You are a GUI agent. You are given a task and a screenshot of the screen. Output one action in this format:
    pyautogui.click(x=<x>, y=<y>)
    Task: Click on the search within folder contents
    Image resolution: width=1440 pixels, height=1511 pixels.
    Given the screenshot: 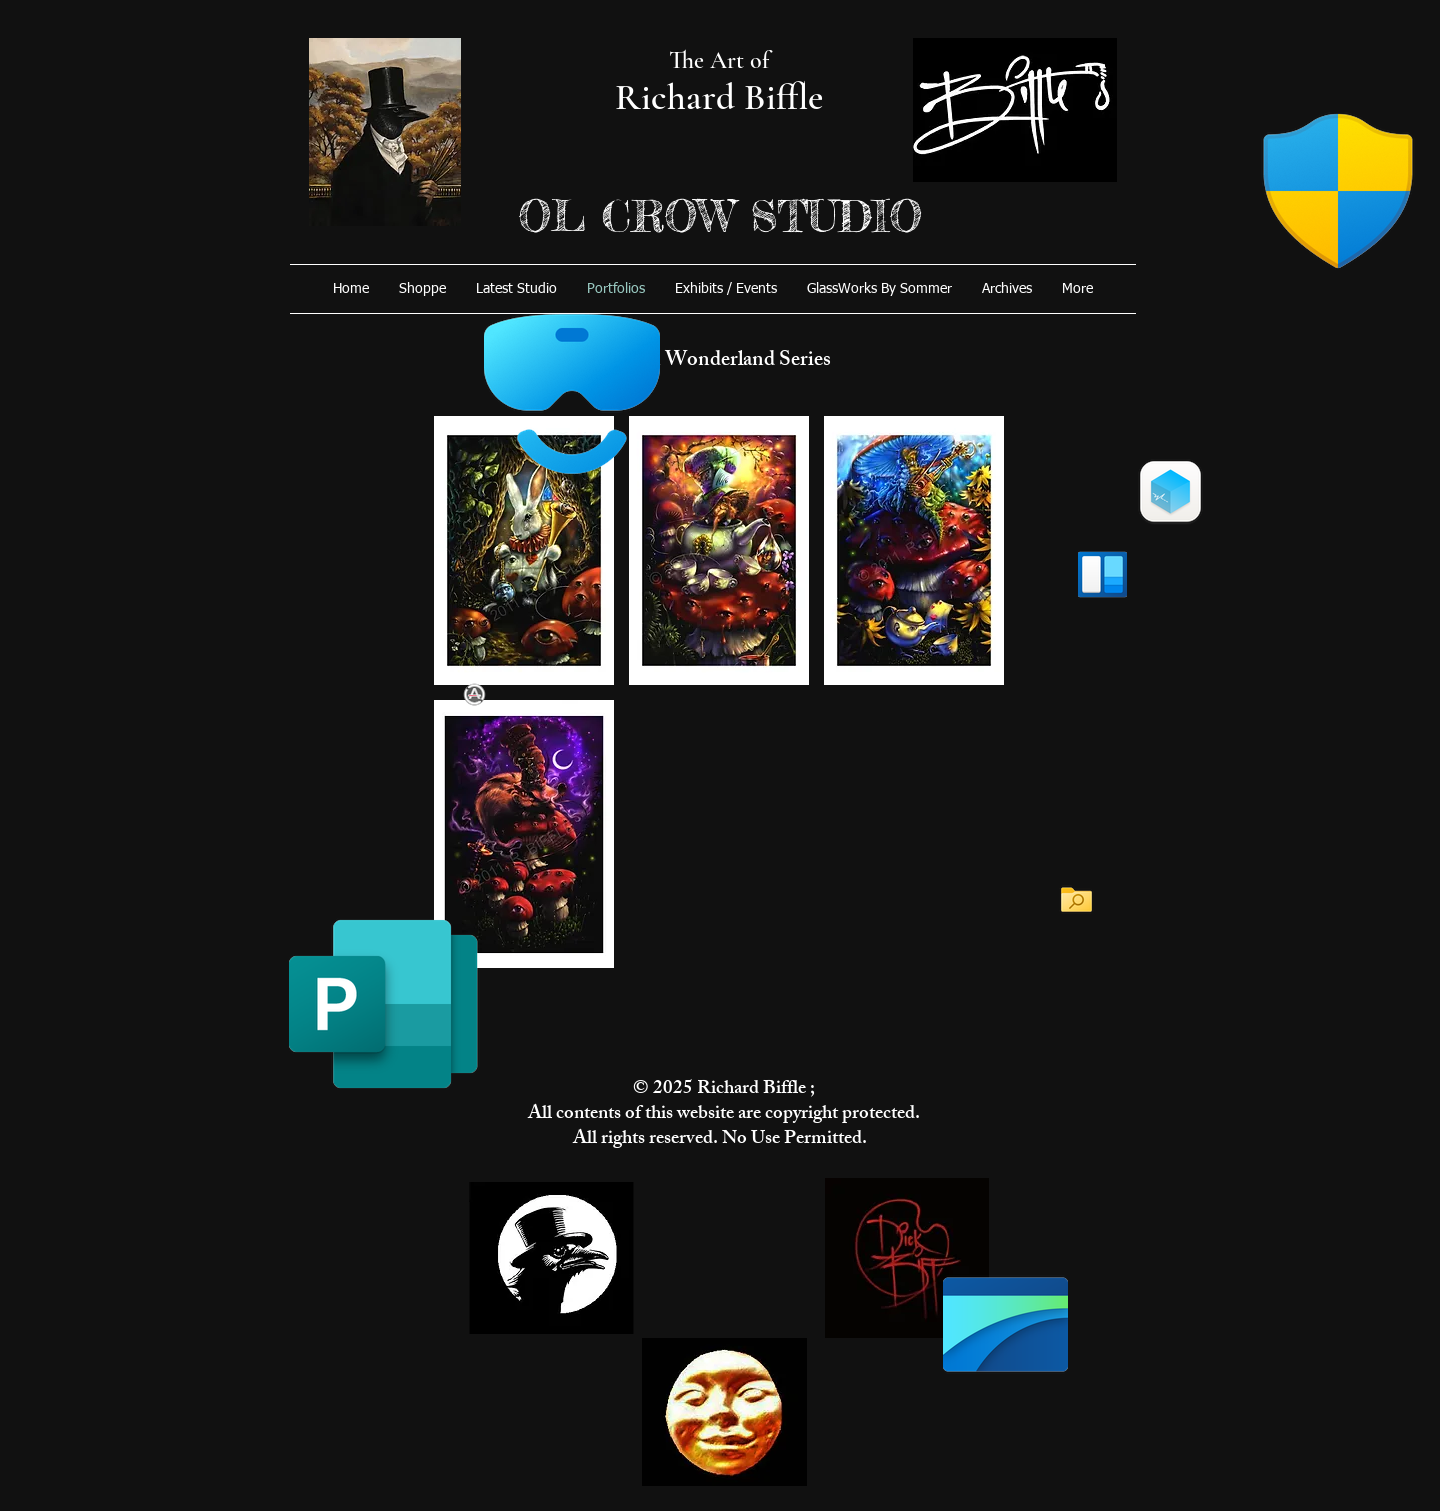 What is the action you would take?
    pyautogui.click(x=1076, y=900)
    